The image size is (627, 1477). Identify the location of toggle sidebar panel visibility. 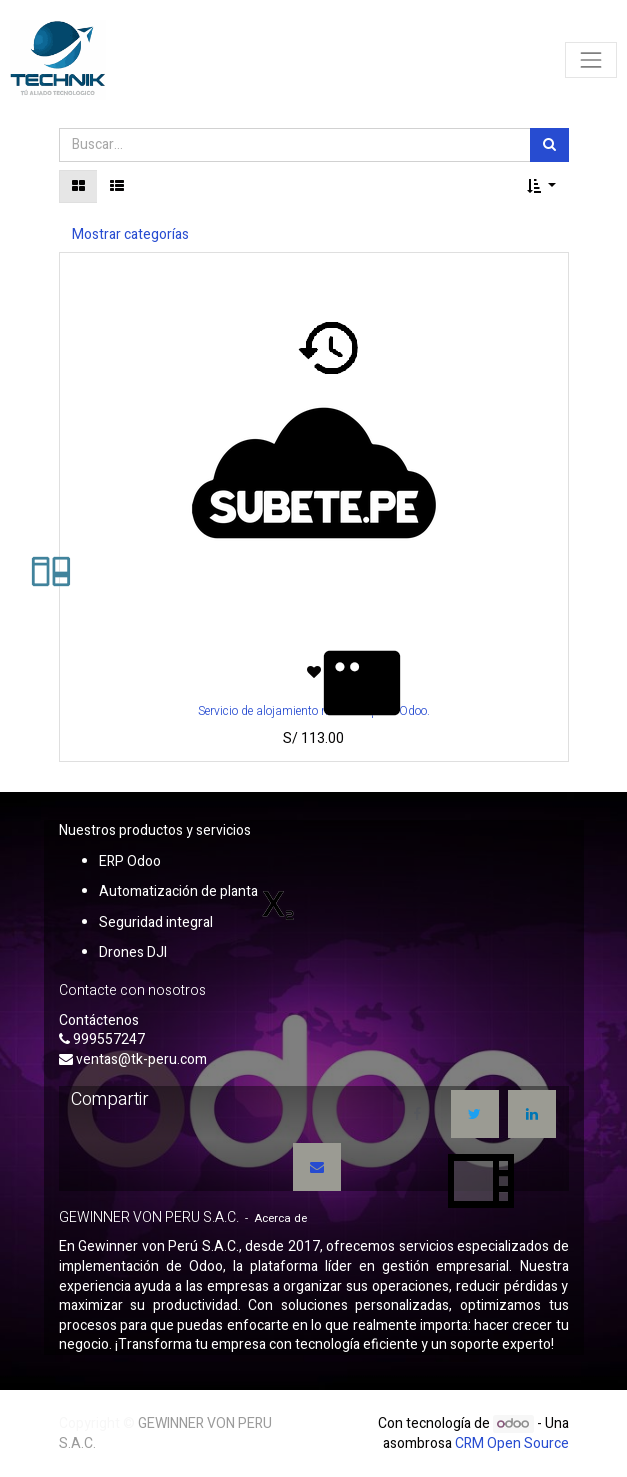
(481, 1181).